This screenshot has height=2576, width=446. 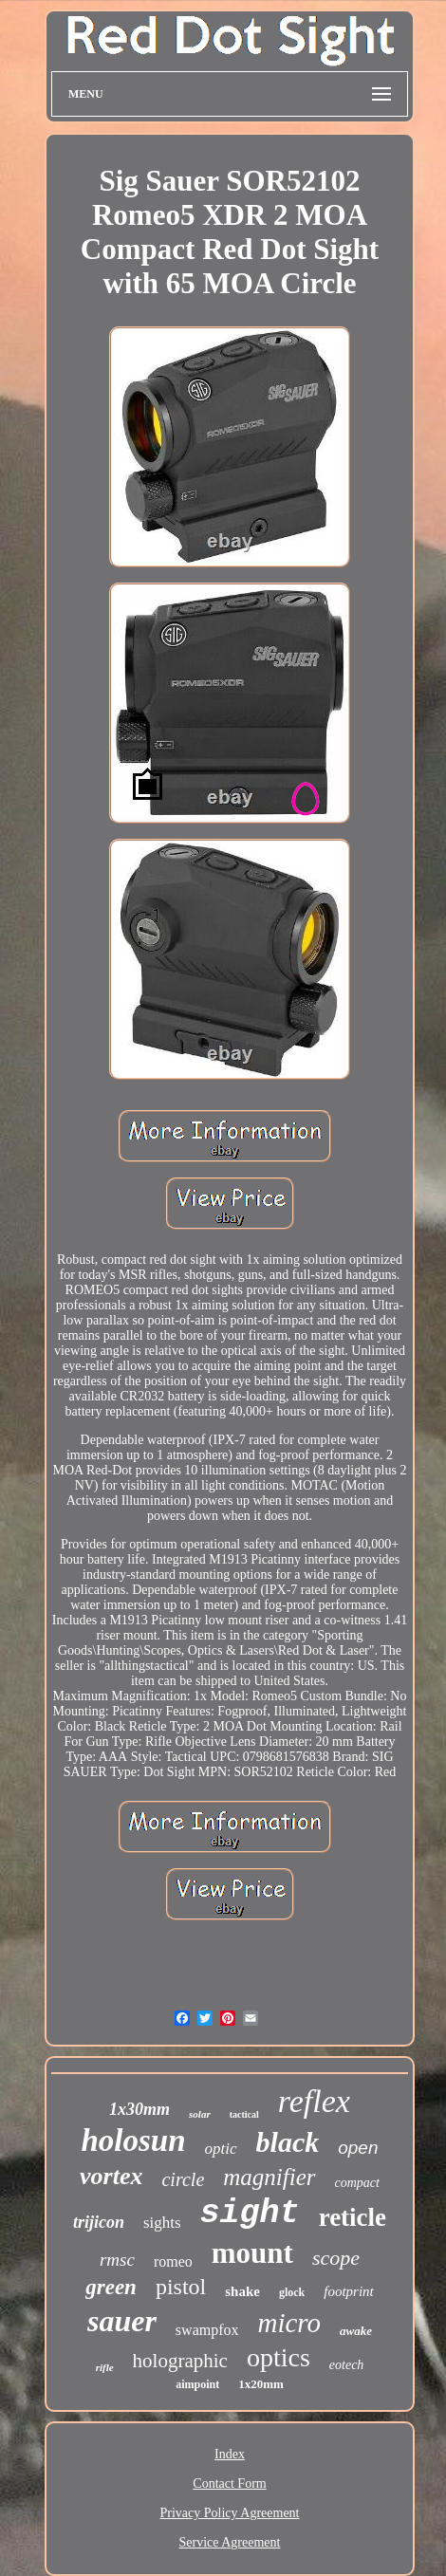 I want to click on decrease exposure by one stop, so click(x=152, y=915).